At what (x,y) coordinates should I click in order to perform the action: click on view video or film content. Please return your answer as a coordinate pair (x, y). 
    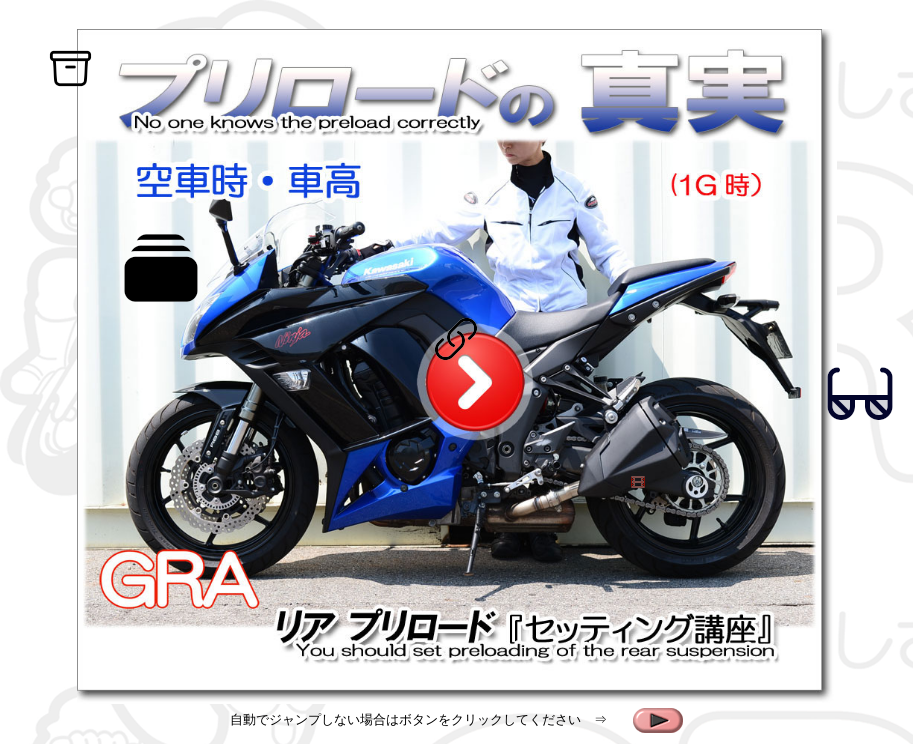
    Looking at the image, I should click on (638, 482).